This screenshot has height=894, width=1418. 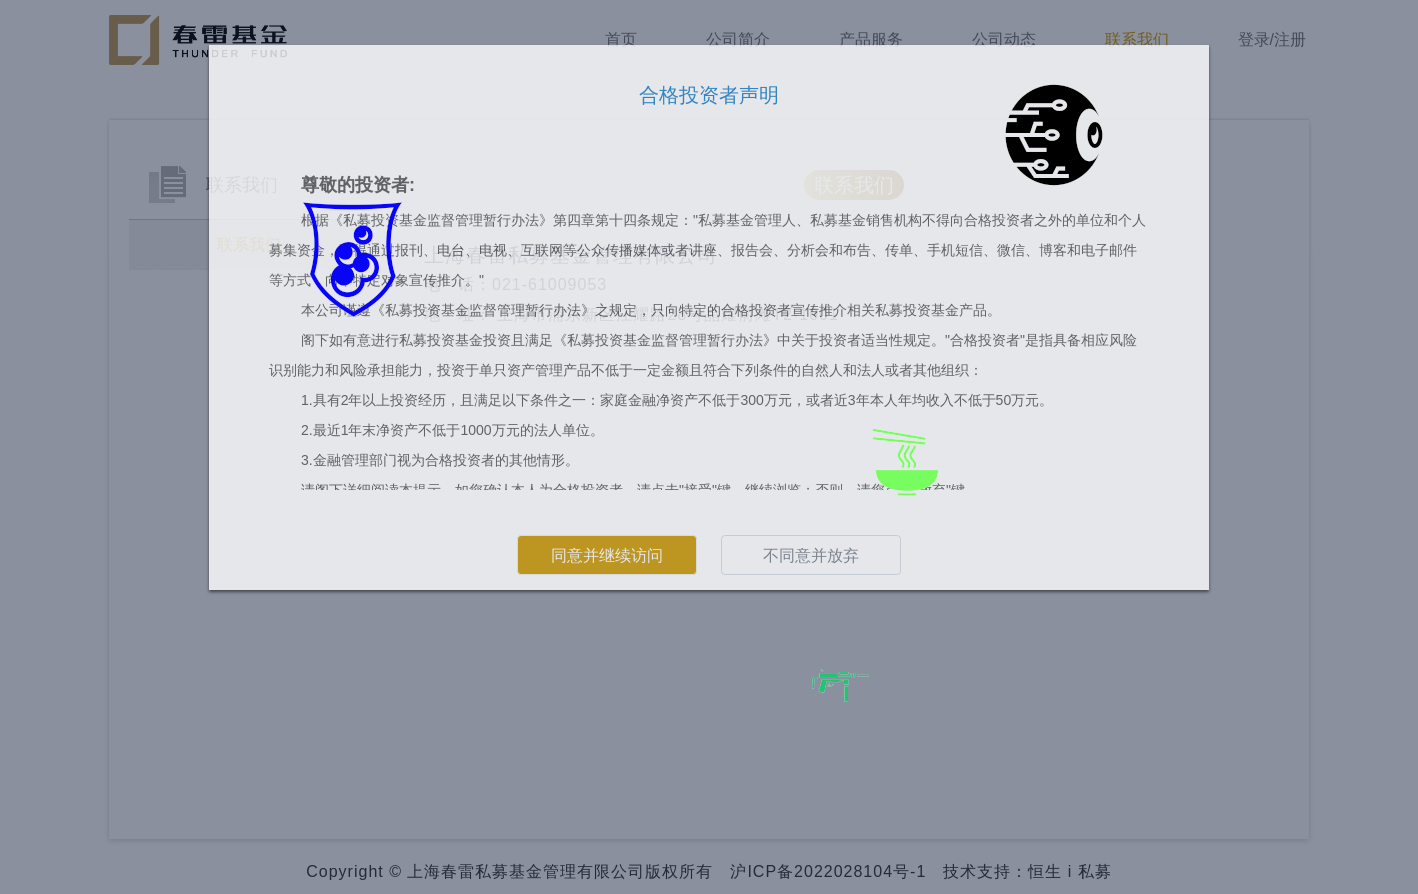 What do you see at coordinates (352, 259) in the screenshot?
I see `indicates acid resistance or protection status` at bounding box center [352, 259].